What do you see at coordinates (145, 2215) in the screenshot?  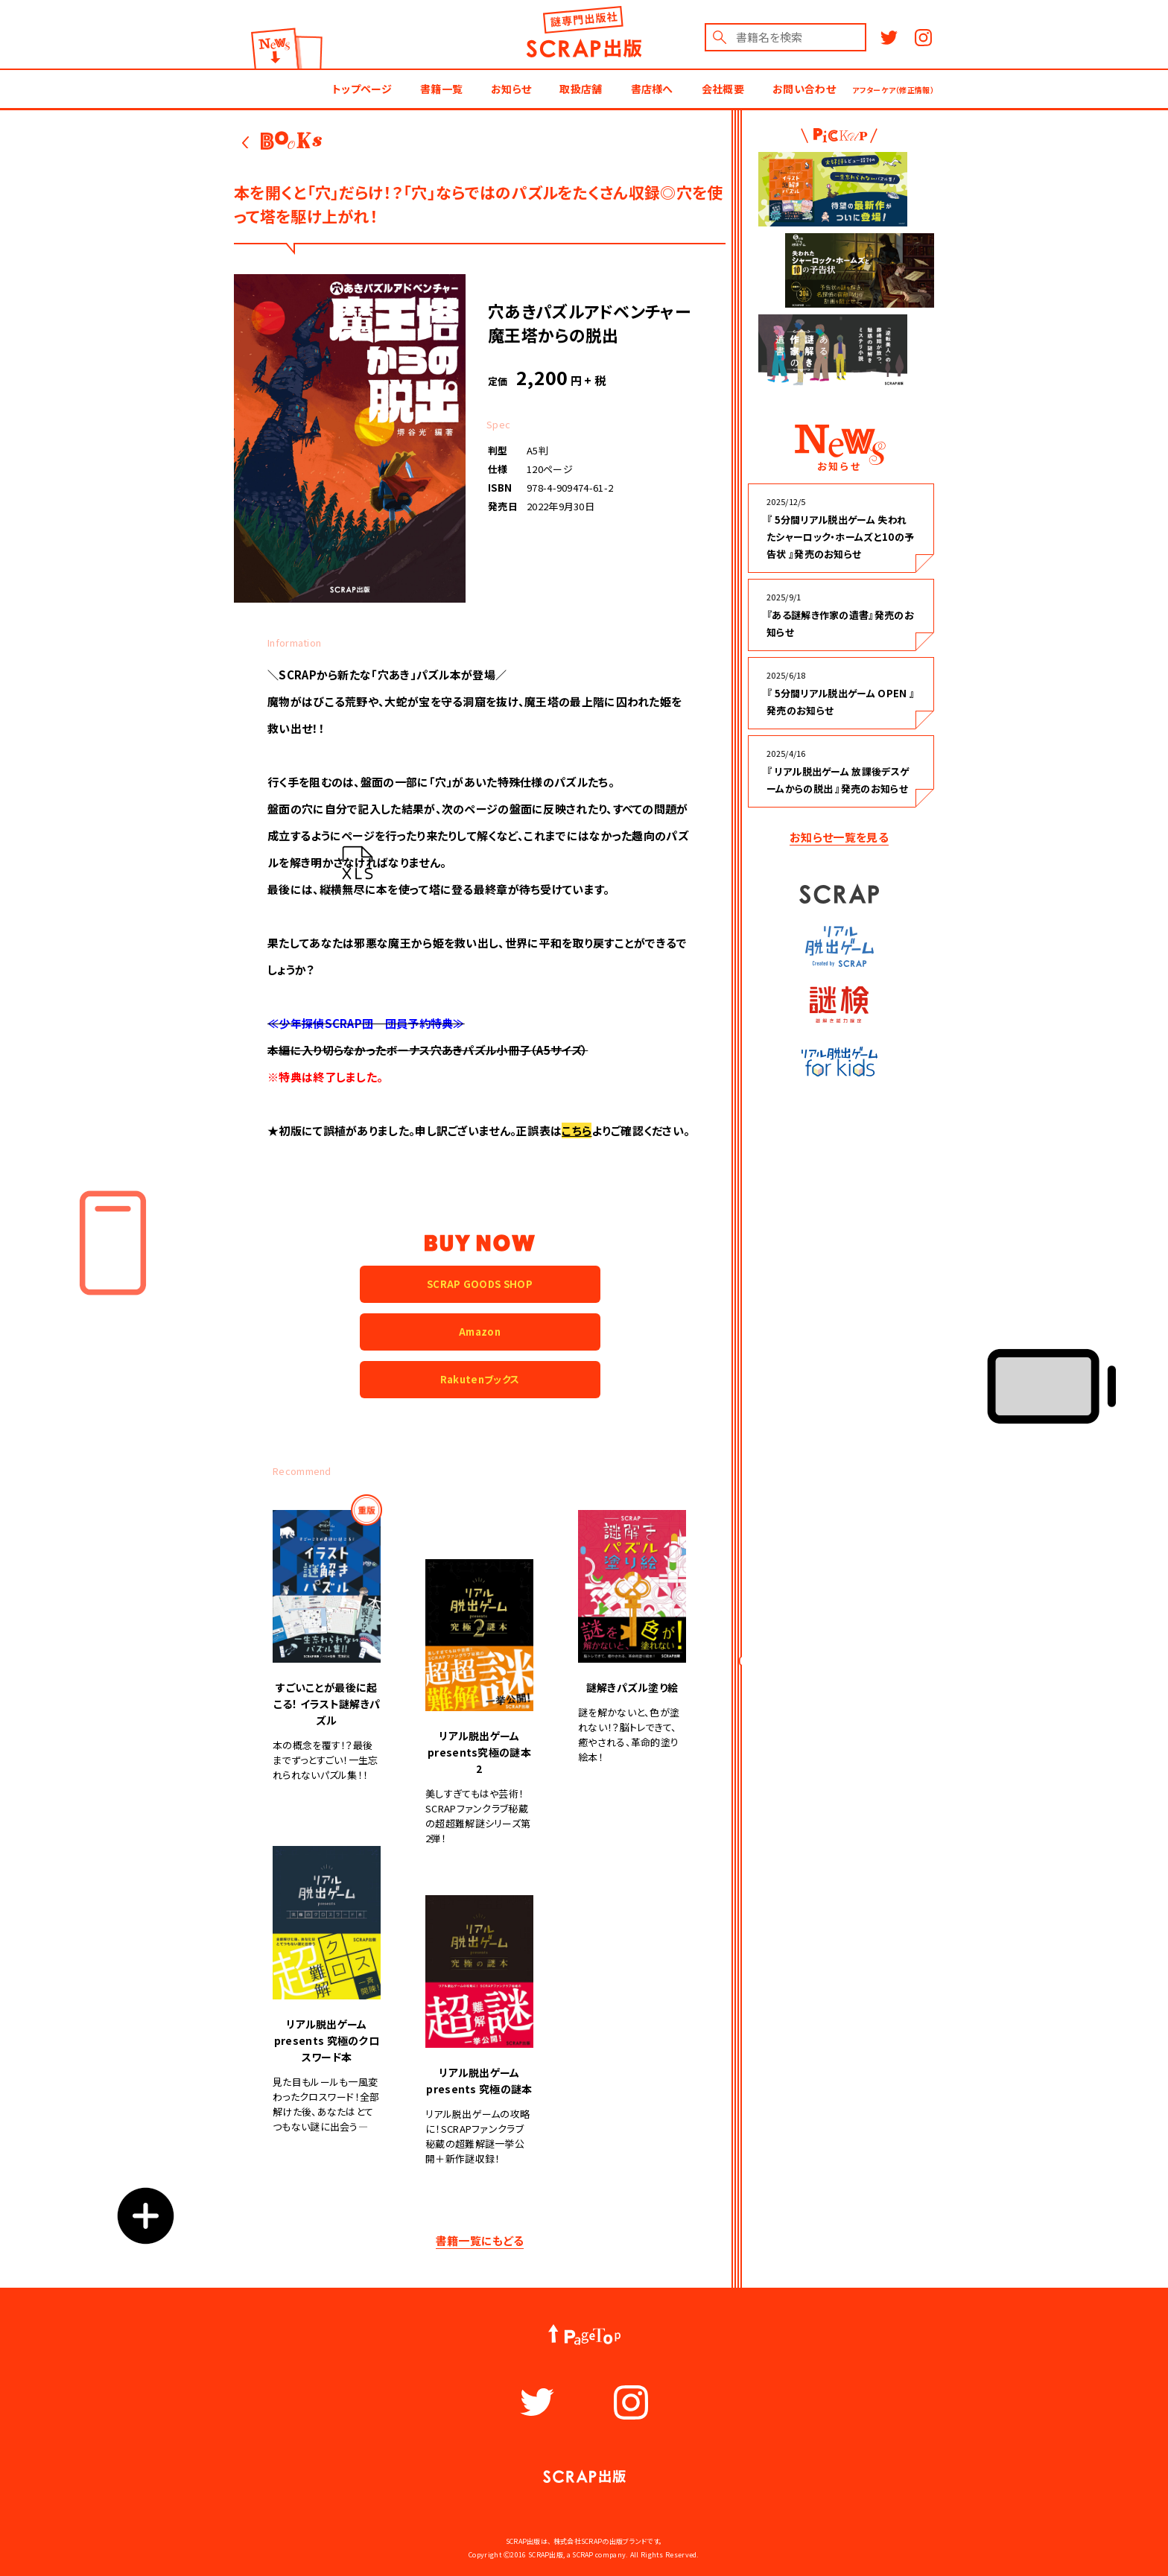 I see `add a new item` at bounding box center [145, 2215].